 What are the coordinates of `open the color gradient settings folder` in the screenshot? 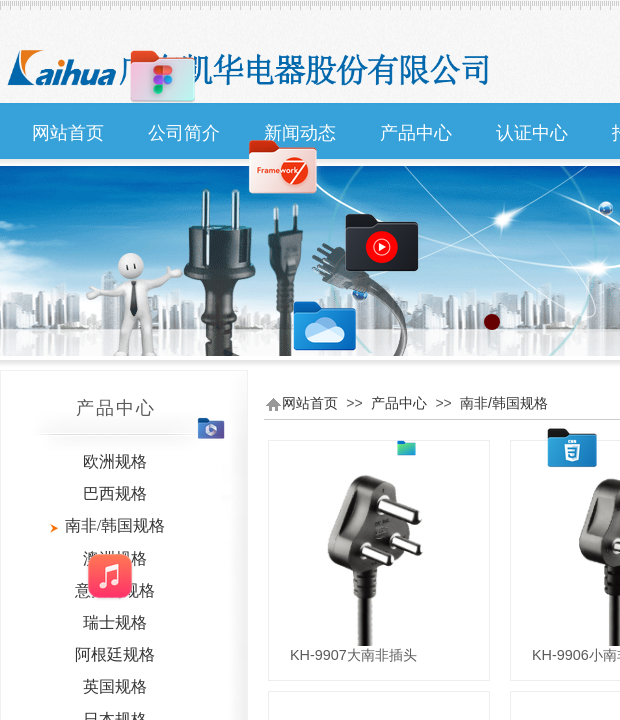 It's located at (406, 448).